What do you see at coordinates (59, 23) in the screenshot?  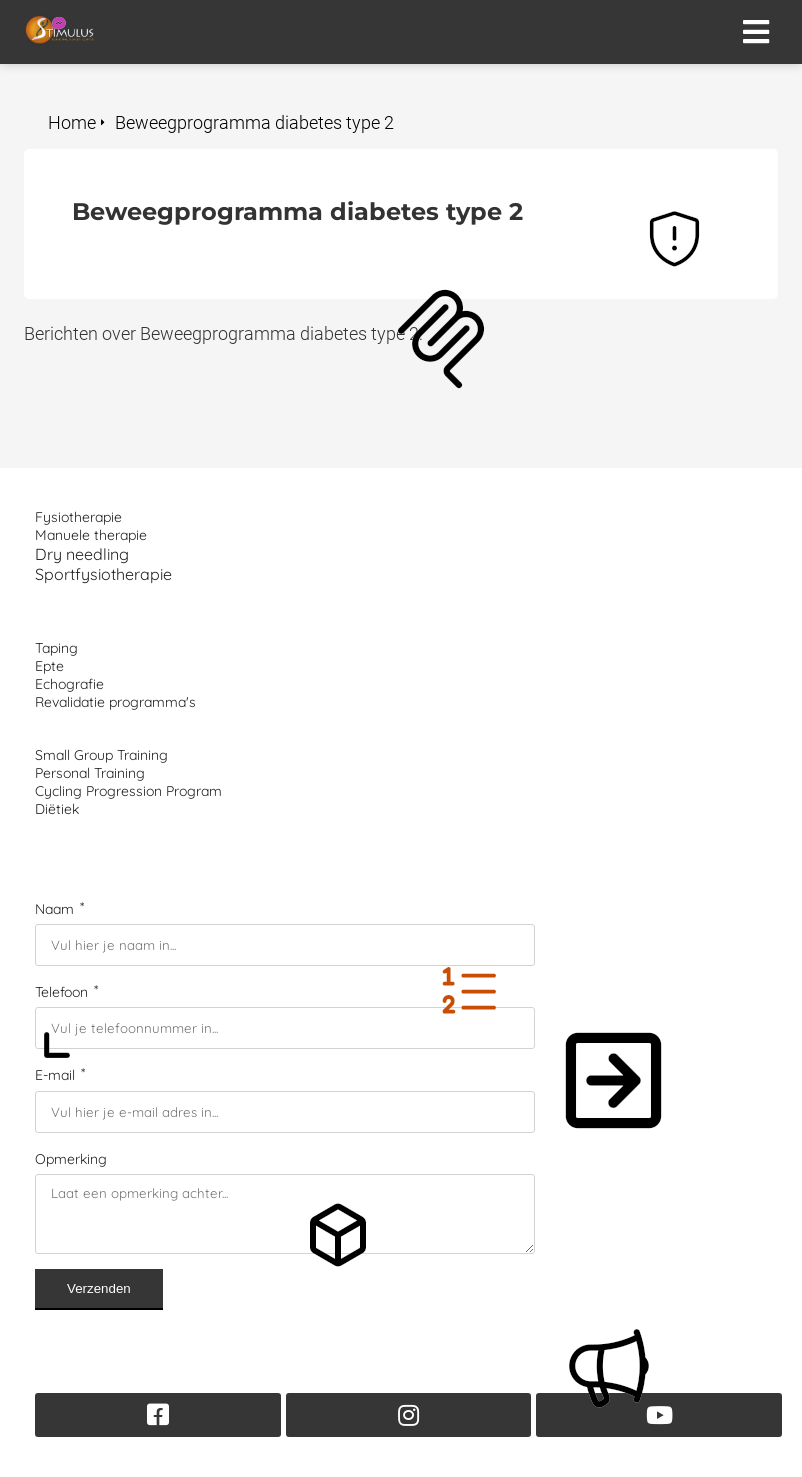 I see `open Facebook Messenger` at bounding box center [59, 23].